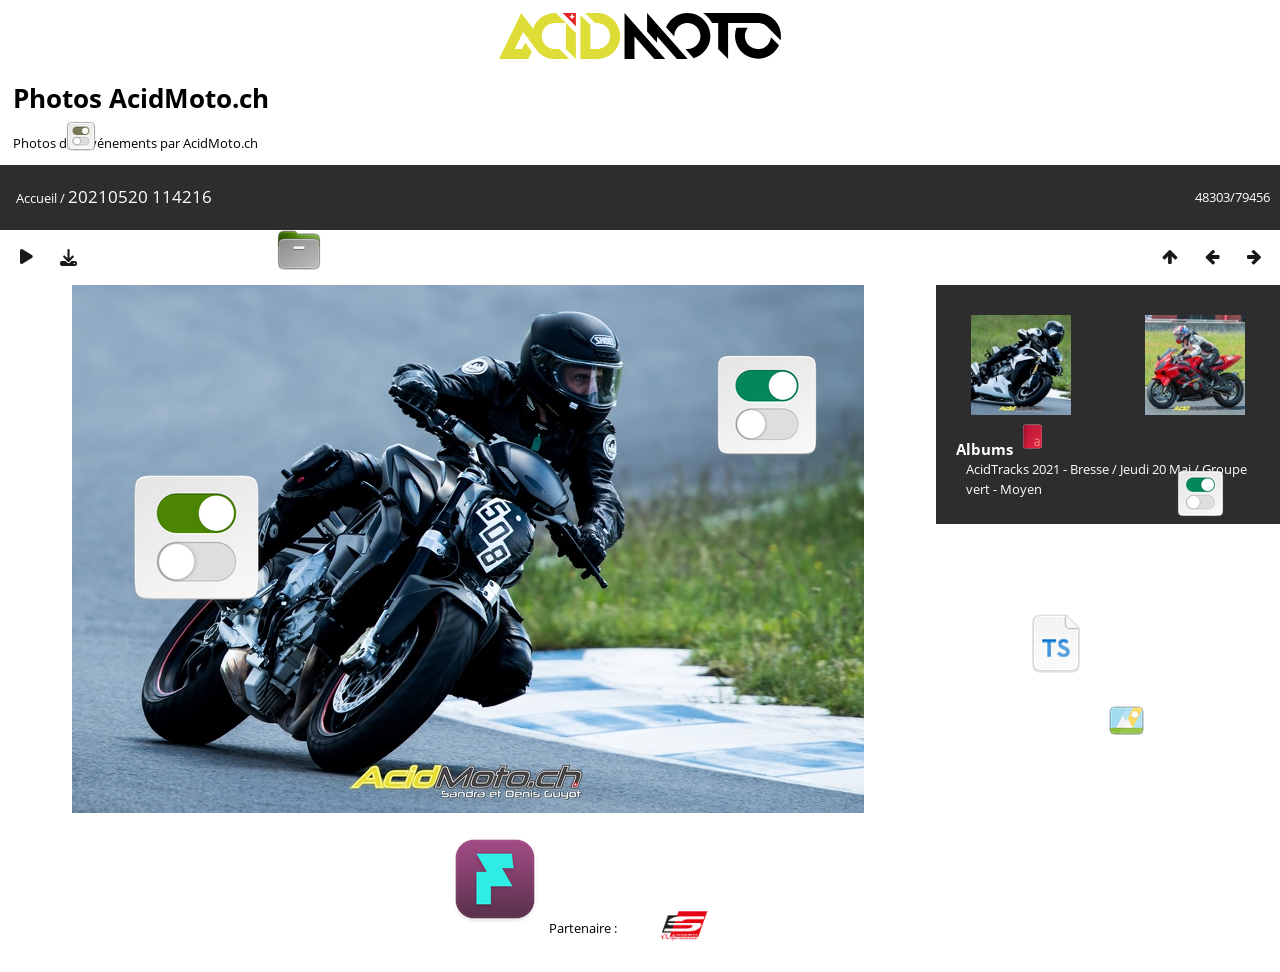  I want to click on open the photo gallery app, so click(1126, 720).